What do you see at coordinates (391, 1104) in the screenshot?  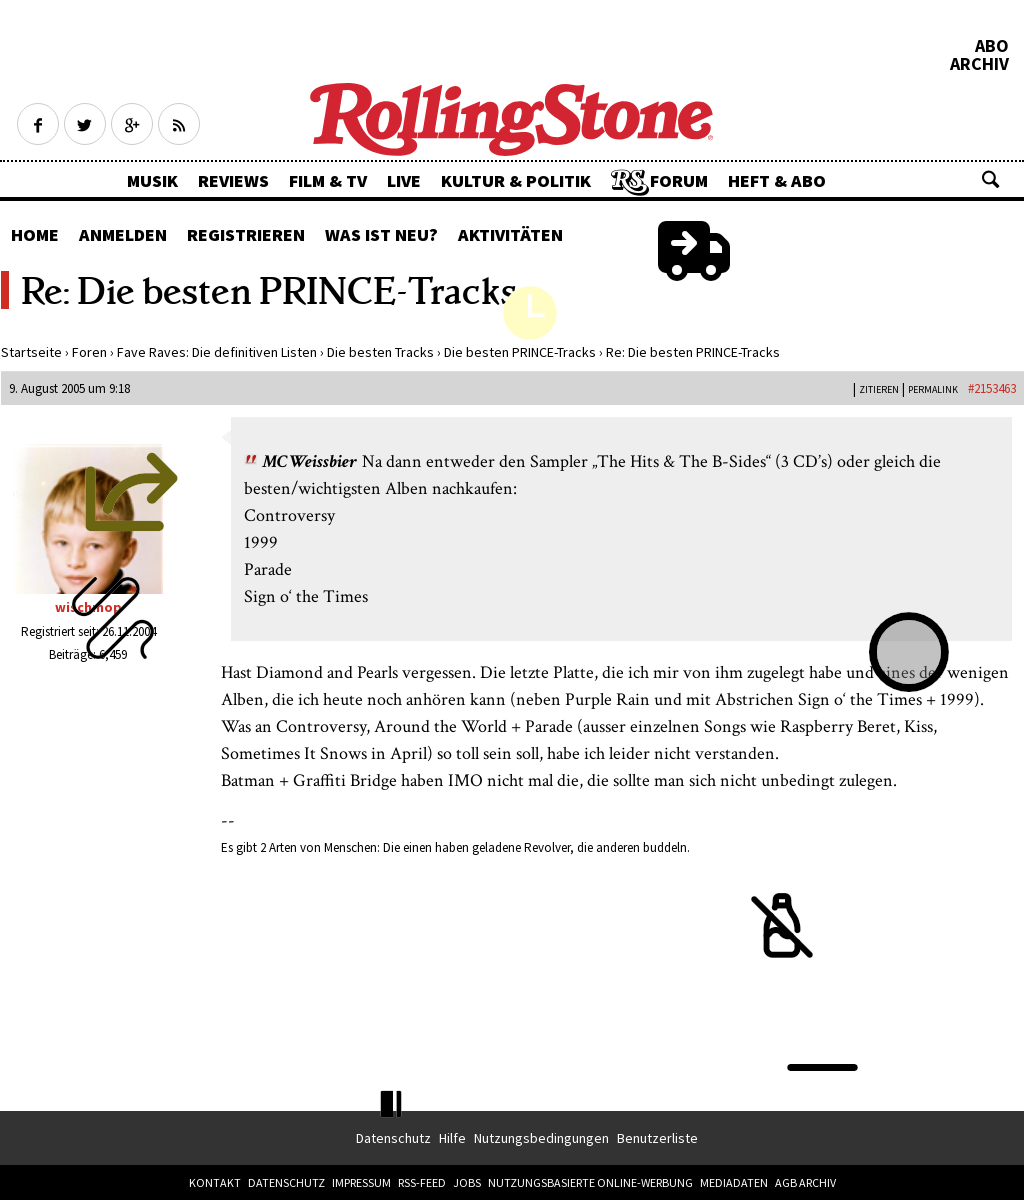 I see `open your journal or diary` at bounding box center [391, 1104].